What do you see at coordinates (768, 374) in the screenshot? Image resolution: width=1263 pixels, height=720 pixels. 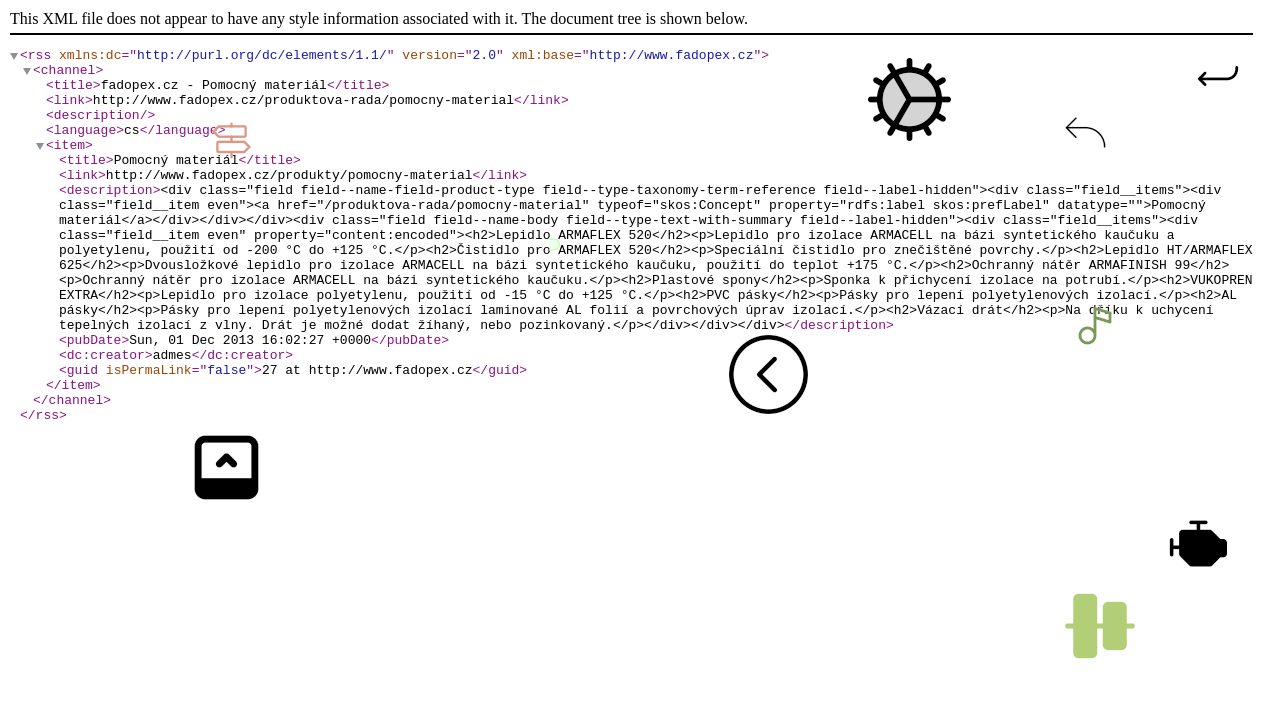 I see `go back to the previous screen` at bounding box center [768, 374].